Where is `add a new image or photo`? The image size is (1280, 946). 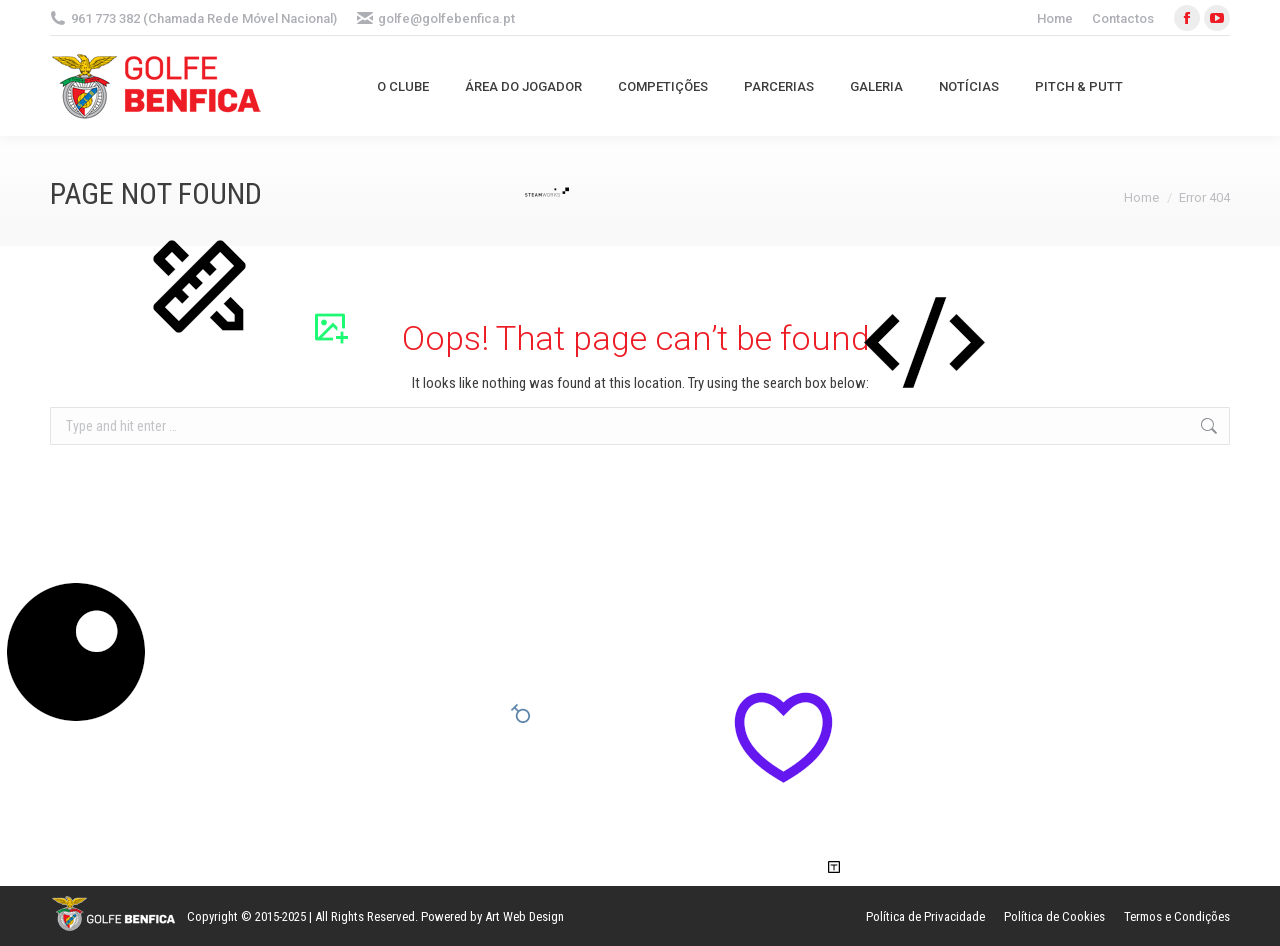 add a new image or photo is located at coordinates (330, 327).